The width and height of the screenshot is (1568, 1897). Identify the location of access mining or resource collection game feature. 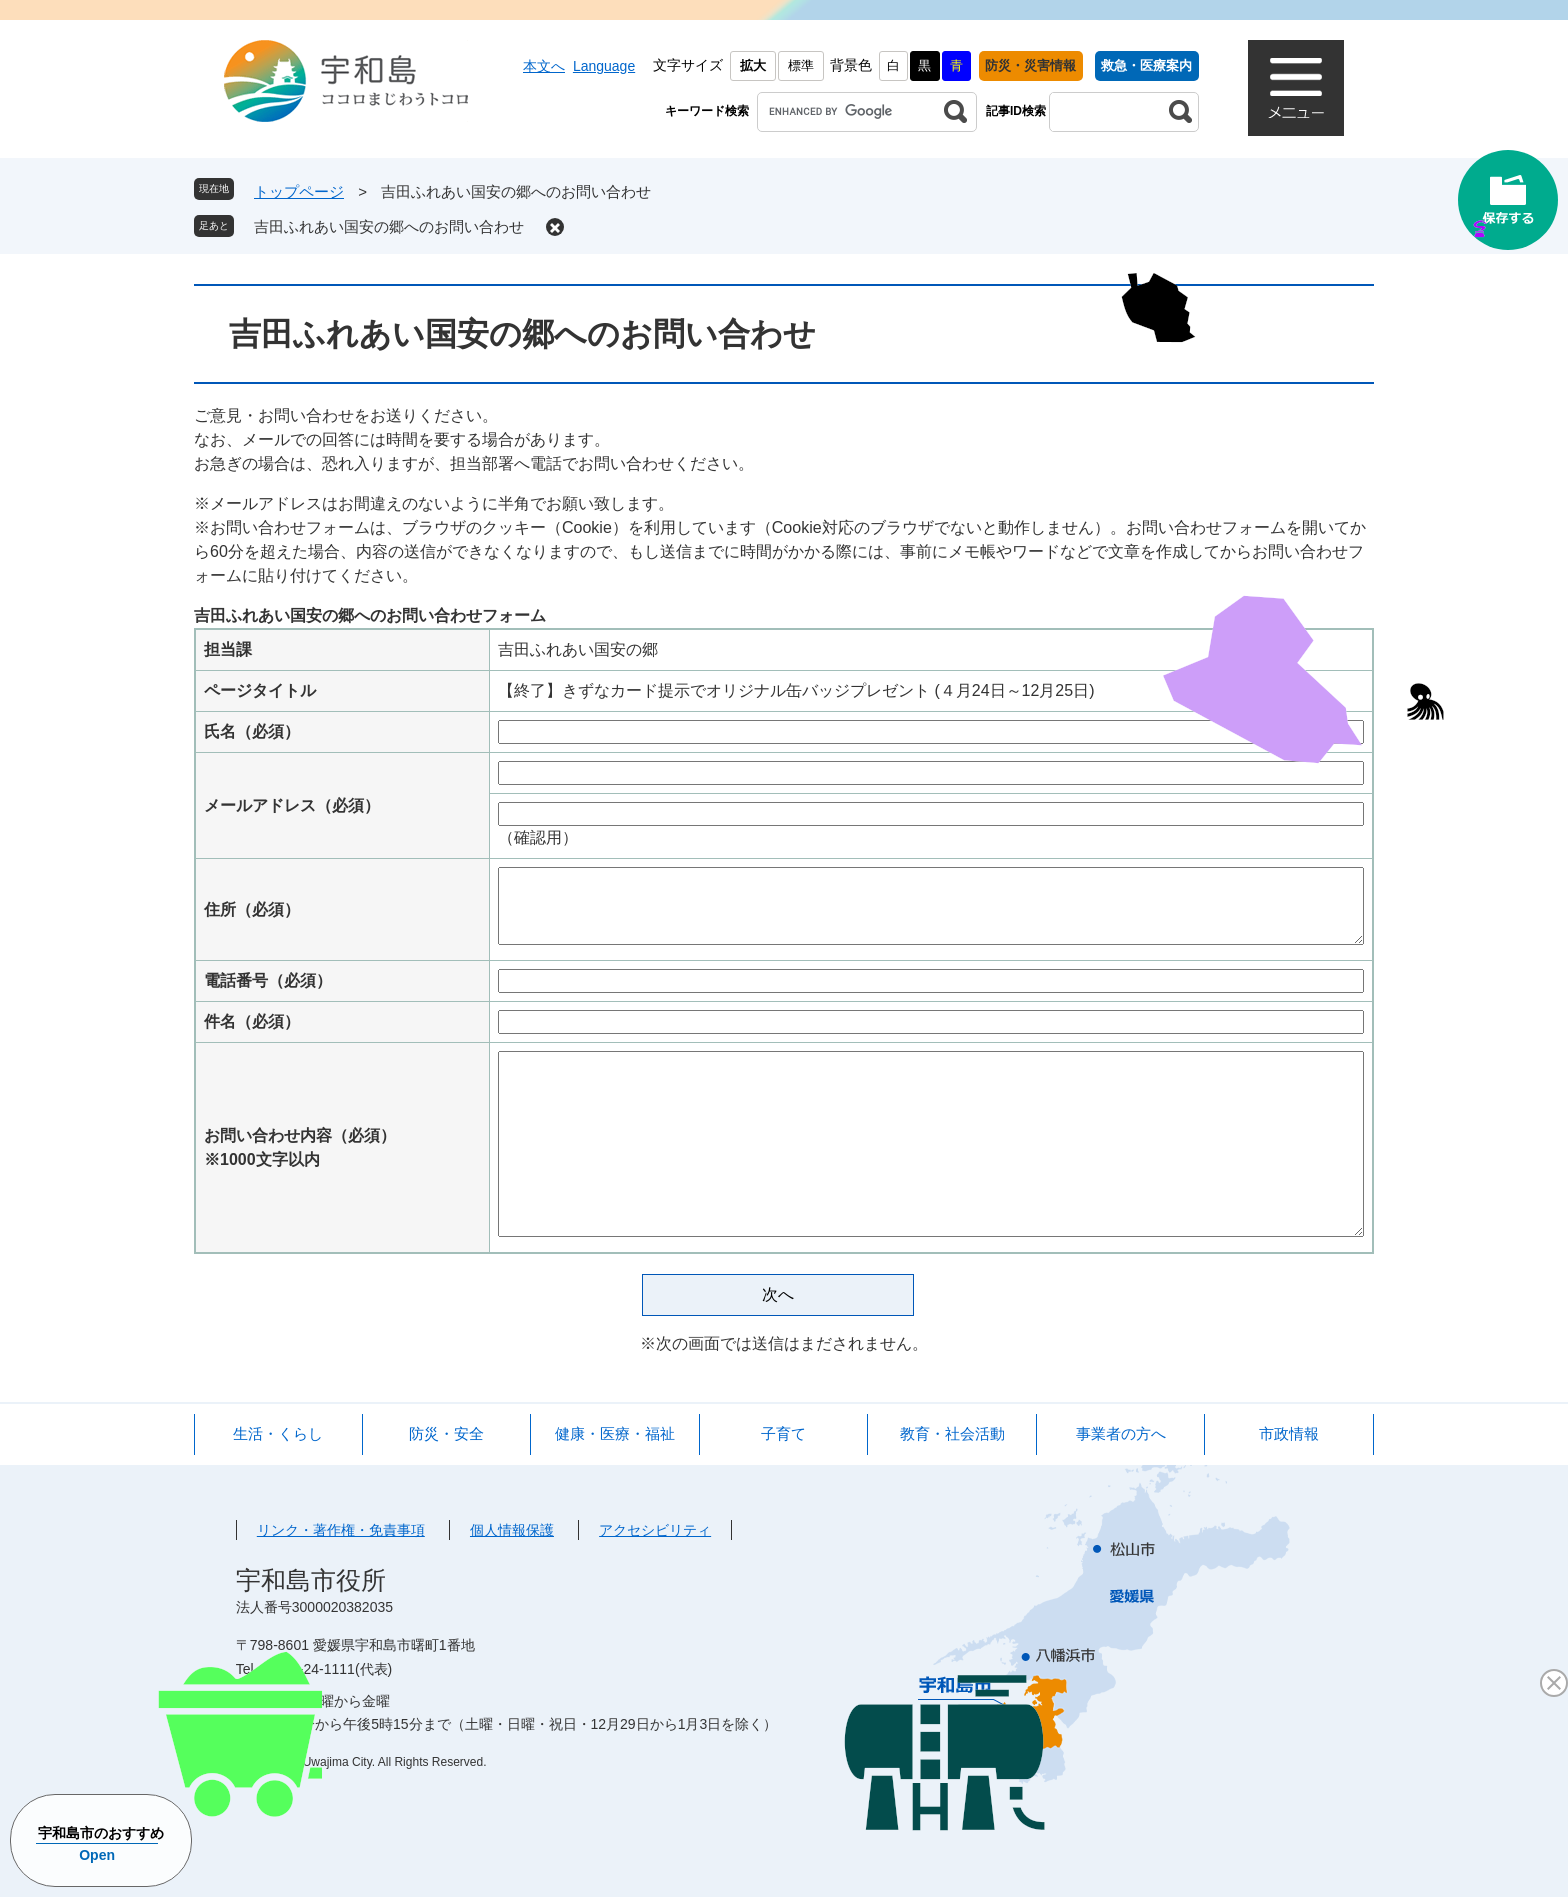
(243, 1728).